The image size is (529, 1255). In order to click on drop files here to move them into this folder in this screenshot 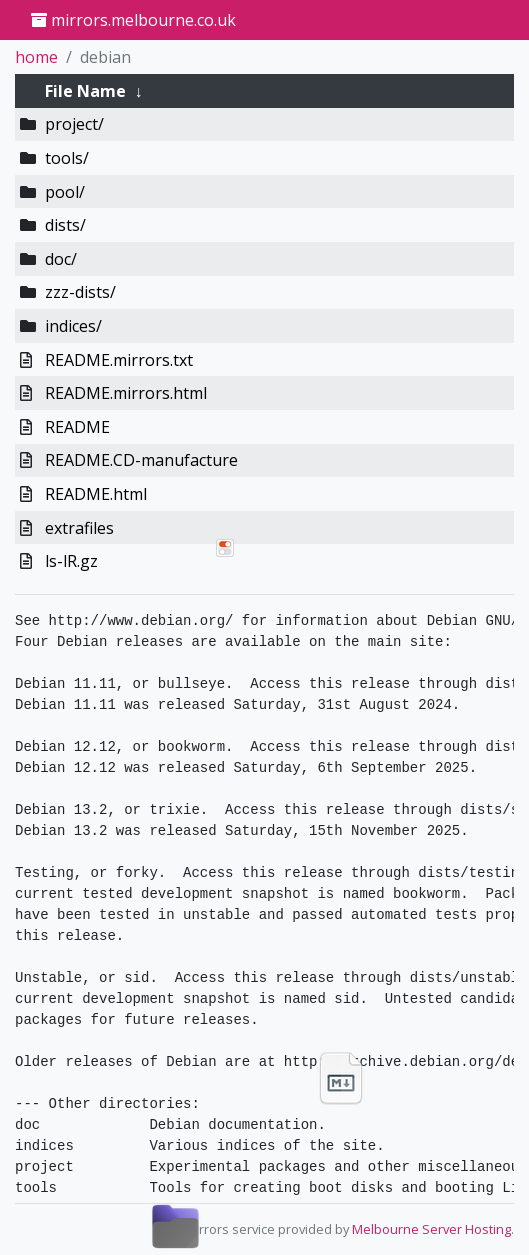, I will do `click(175, 1226)`.